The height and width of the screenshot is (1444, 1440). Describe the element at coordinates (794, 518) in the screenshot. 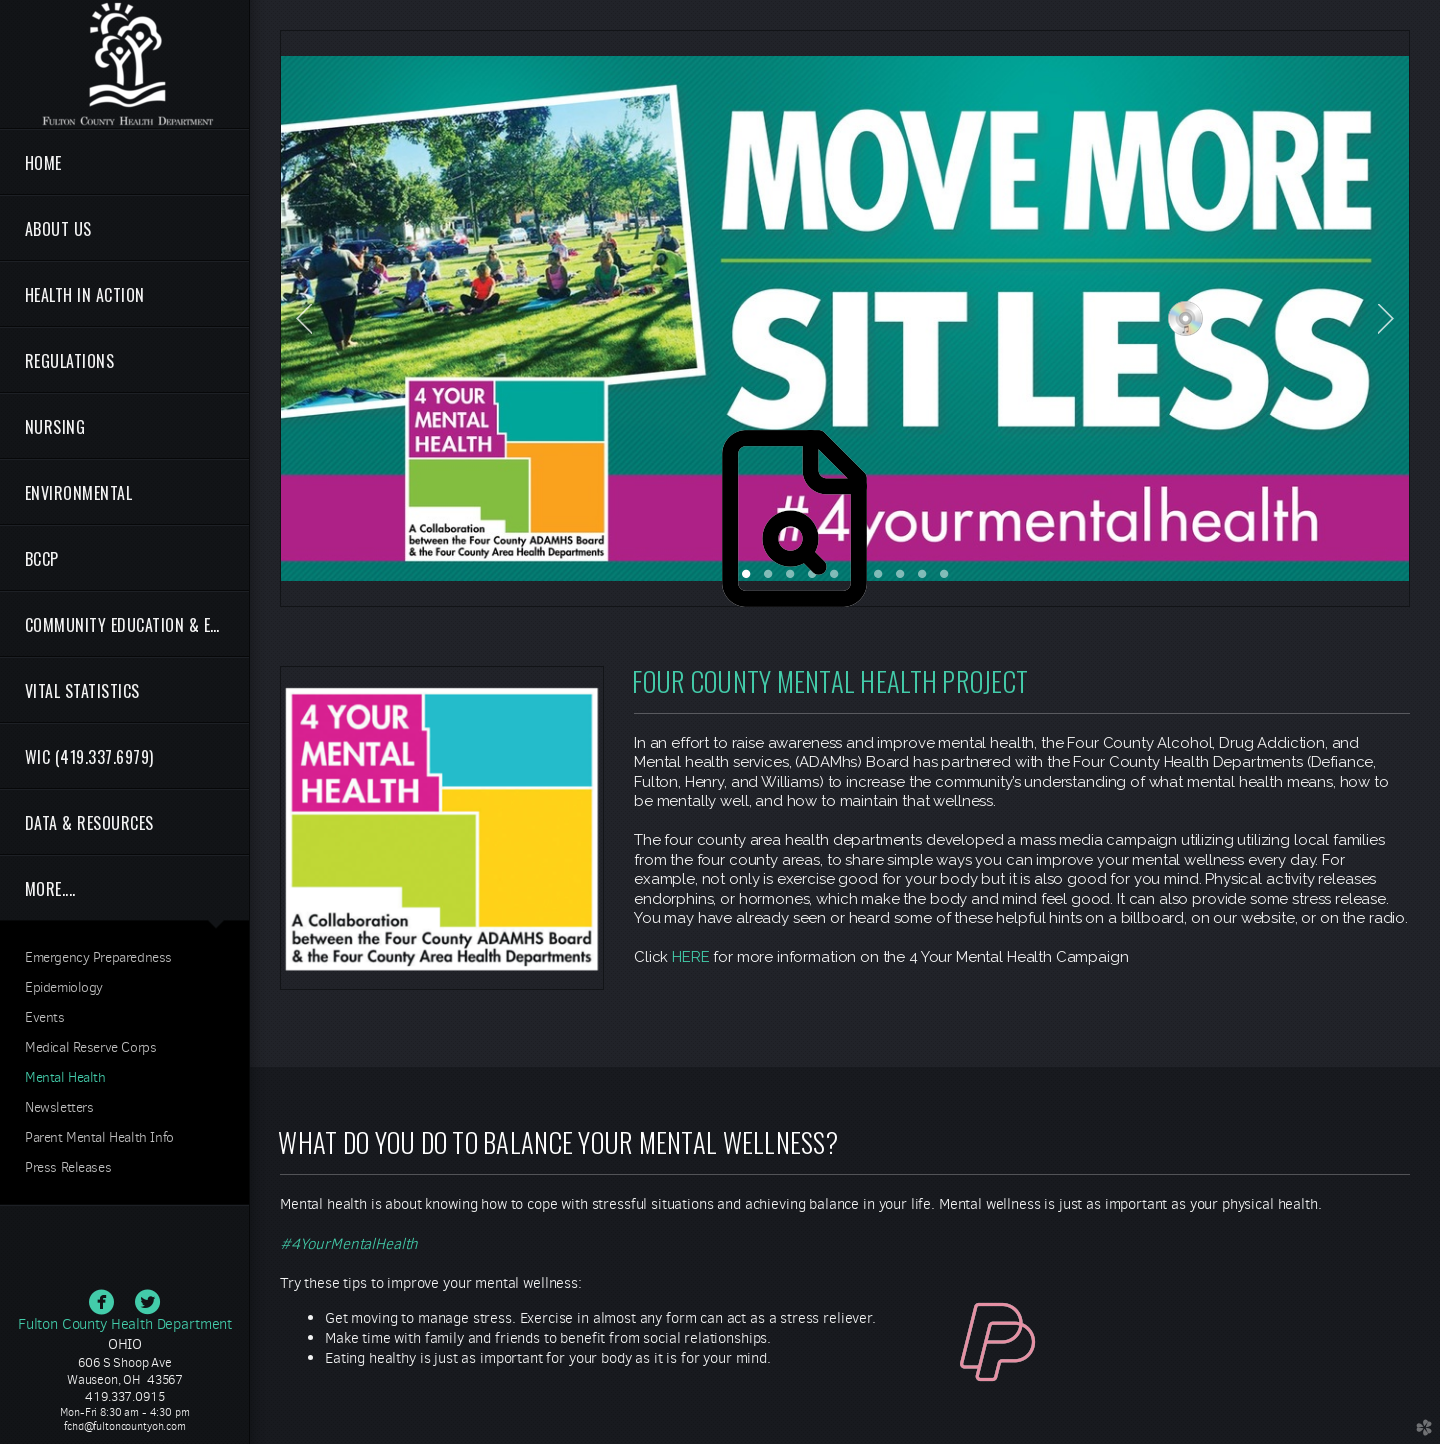

I see `search within a document` at that location.